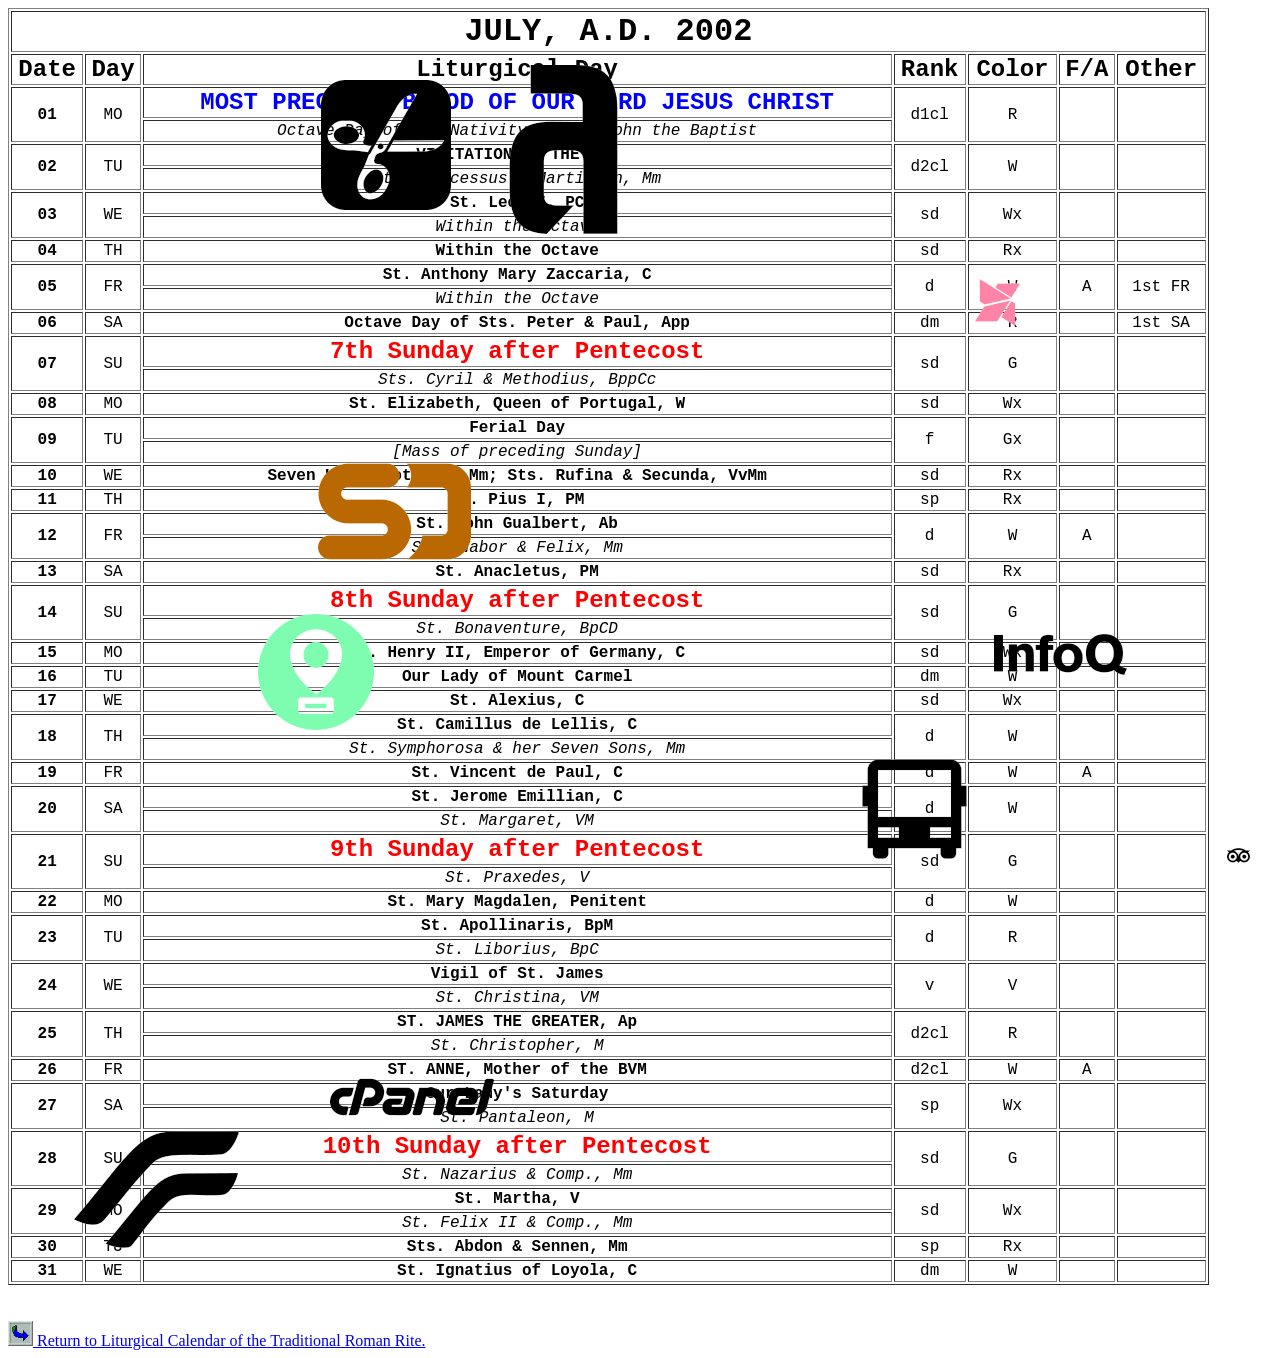  What do you see at coordinates (914, 806) in the screenshot?
I see `view public transit options` at bounding box center [914, 806].